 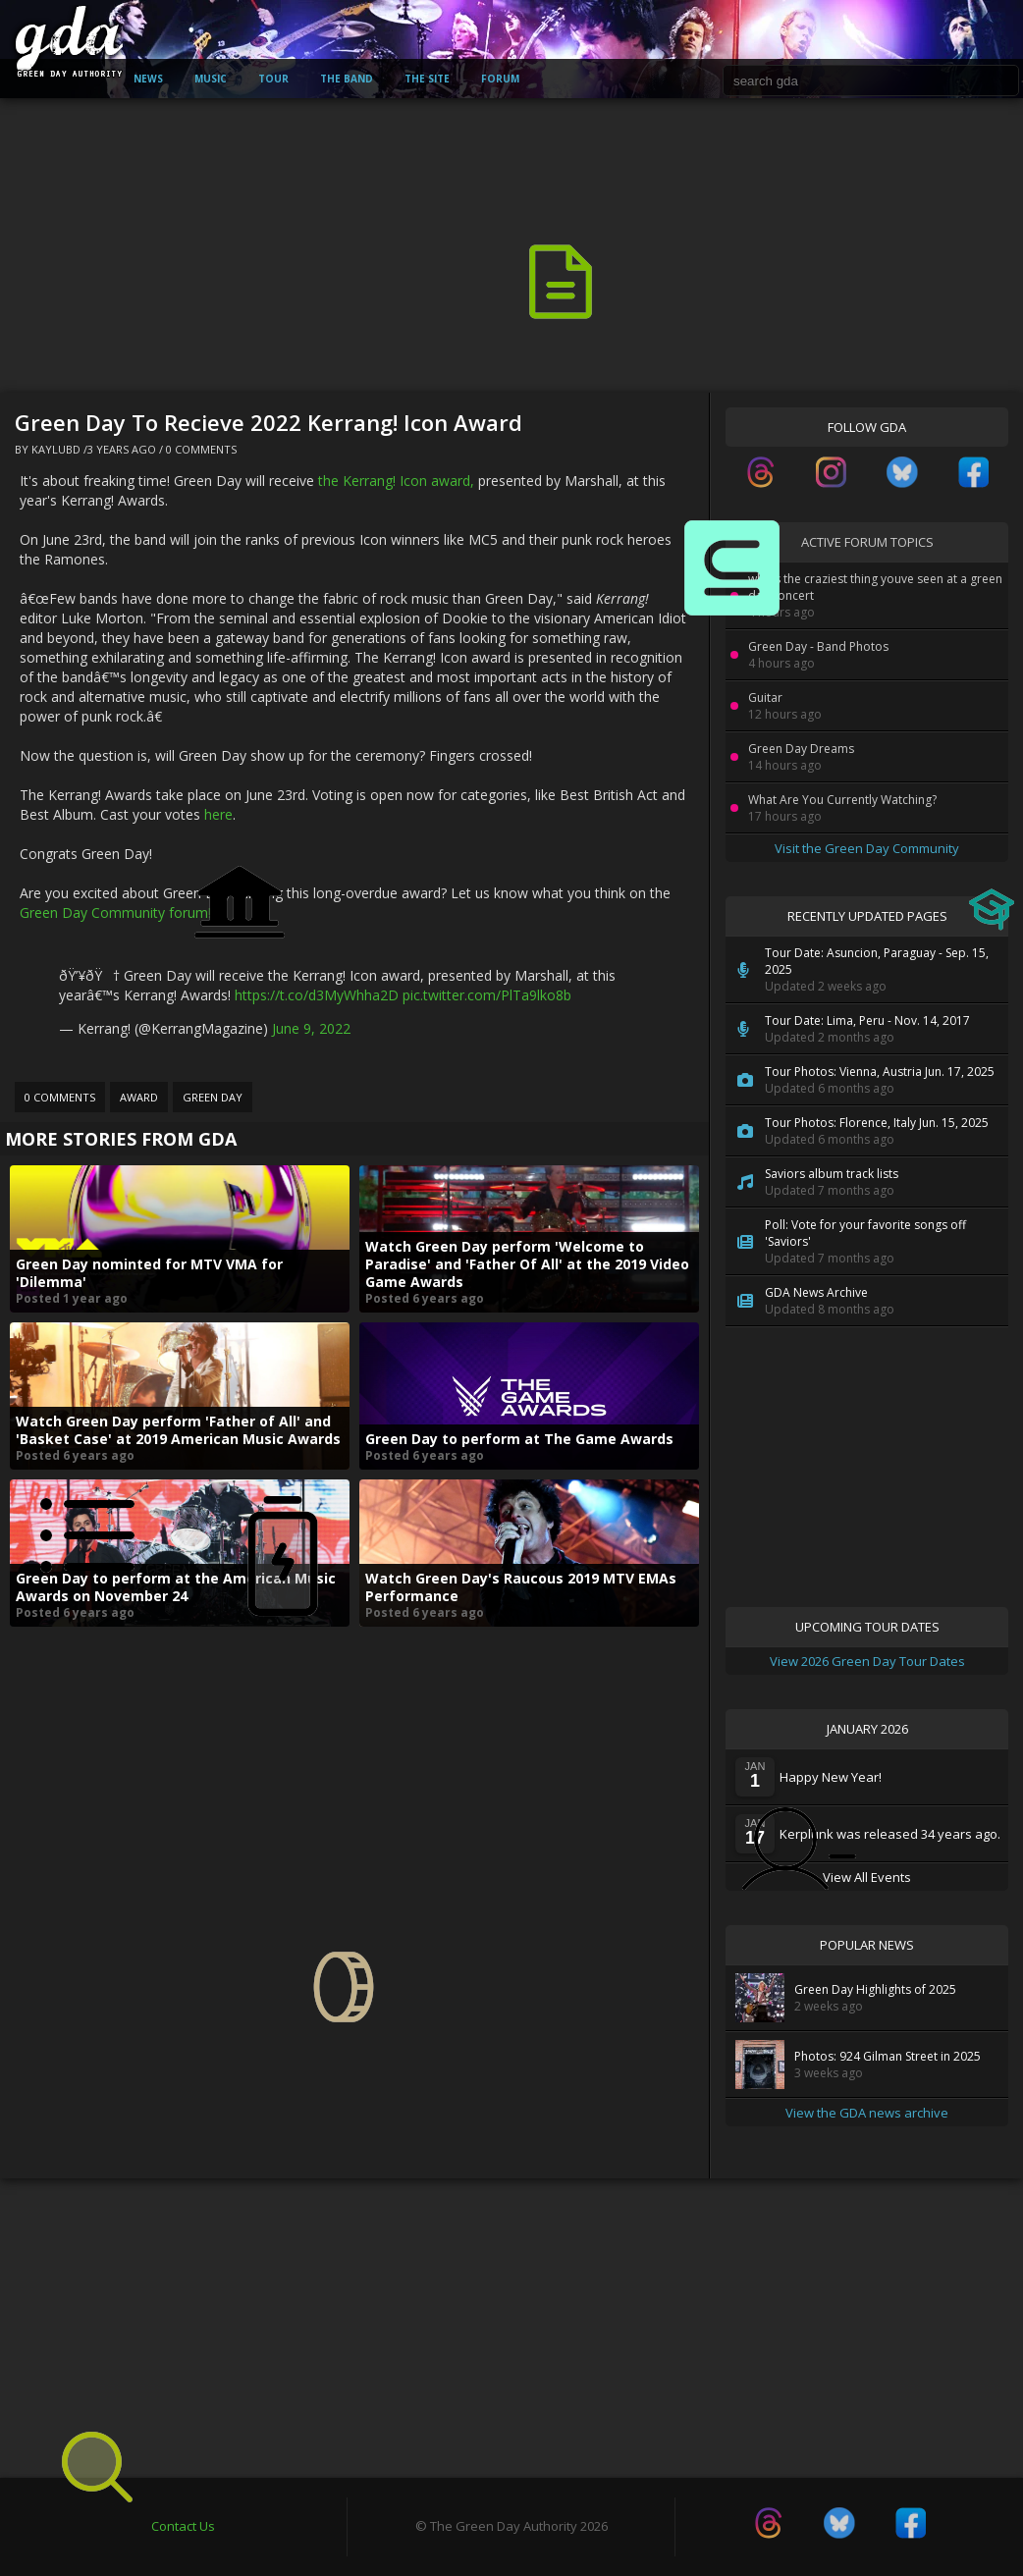 I want to click on view document or text file, so click(x=561, y=282).